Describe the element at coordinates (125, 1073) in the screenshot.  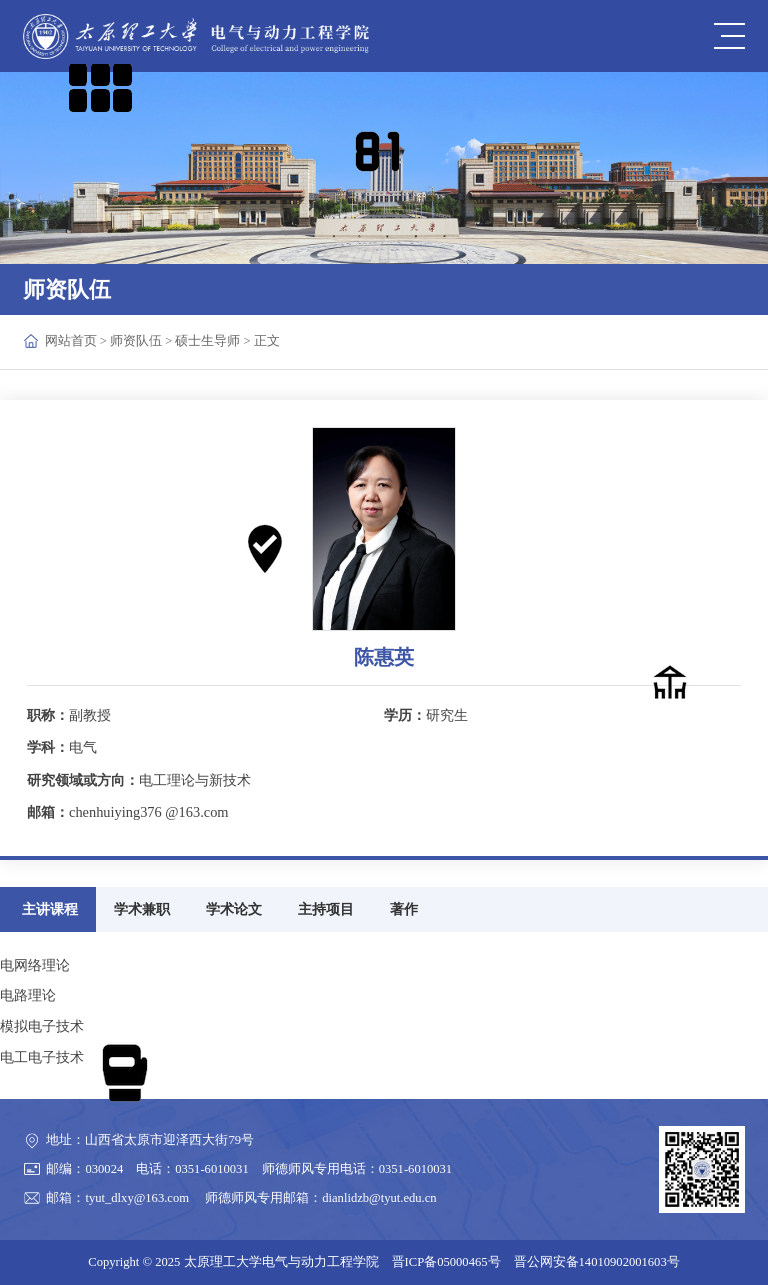
I see `access martial arts or combat sports content` at that location.